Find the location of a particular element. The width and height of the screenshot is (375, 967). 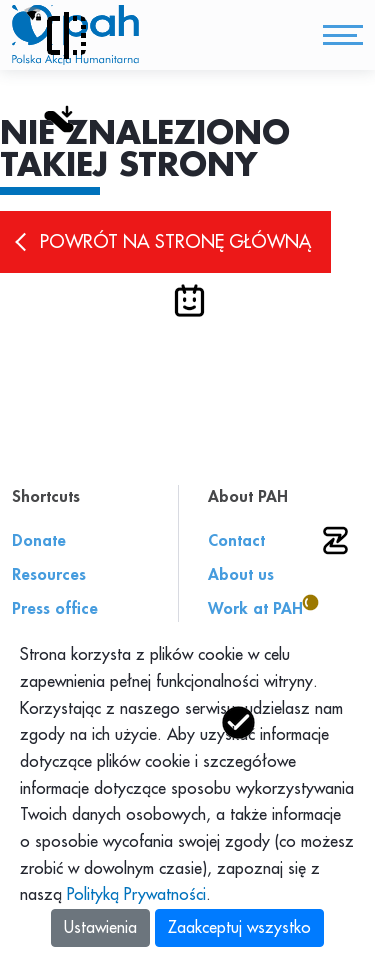

flip image horizontally is located at coordinates (66, 35).